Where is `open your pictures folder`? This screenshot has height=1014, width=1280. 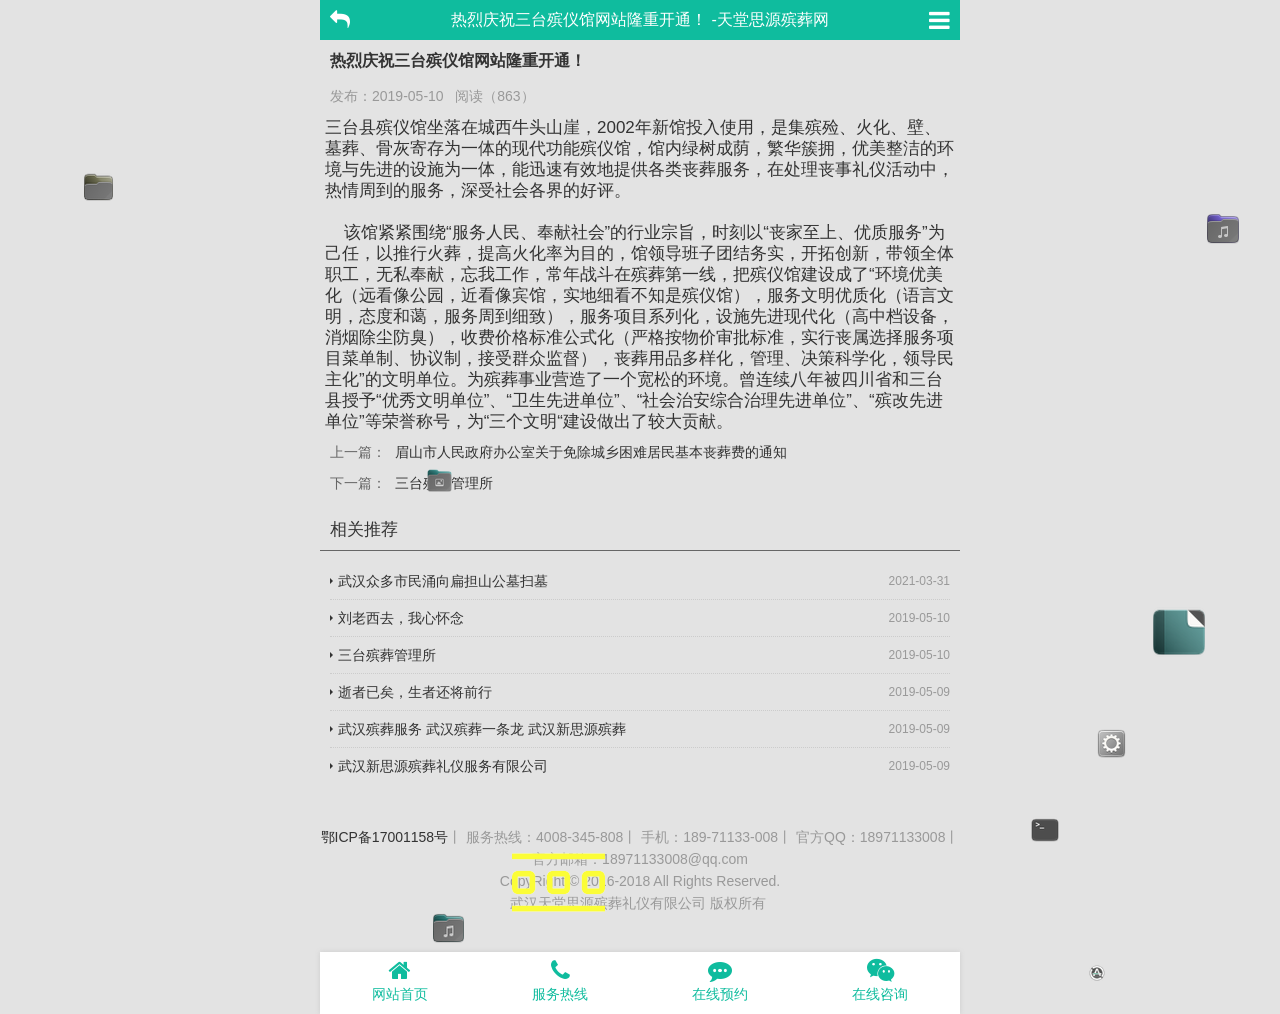
open your pictures folder is located at coordinates (439, 480).